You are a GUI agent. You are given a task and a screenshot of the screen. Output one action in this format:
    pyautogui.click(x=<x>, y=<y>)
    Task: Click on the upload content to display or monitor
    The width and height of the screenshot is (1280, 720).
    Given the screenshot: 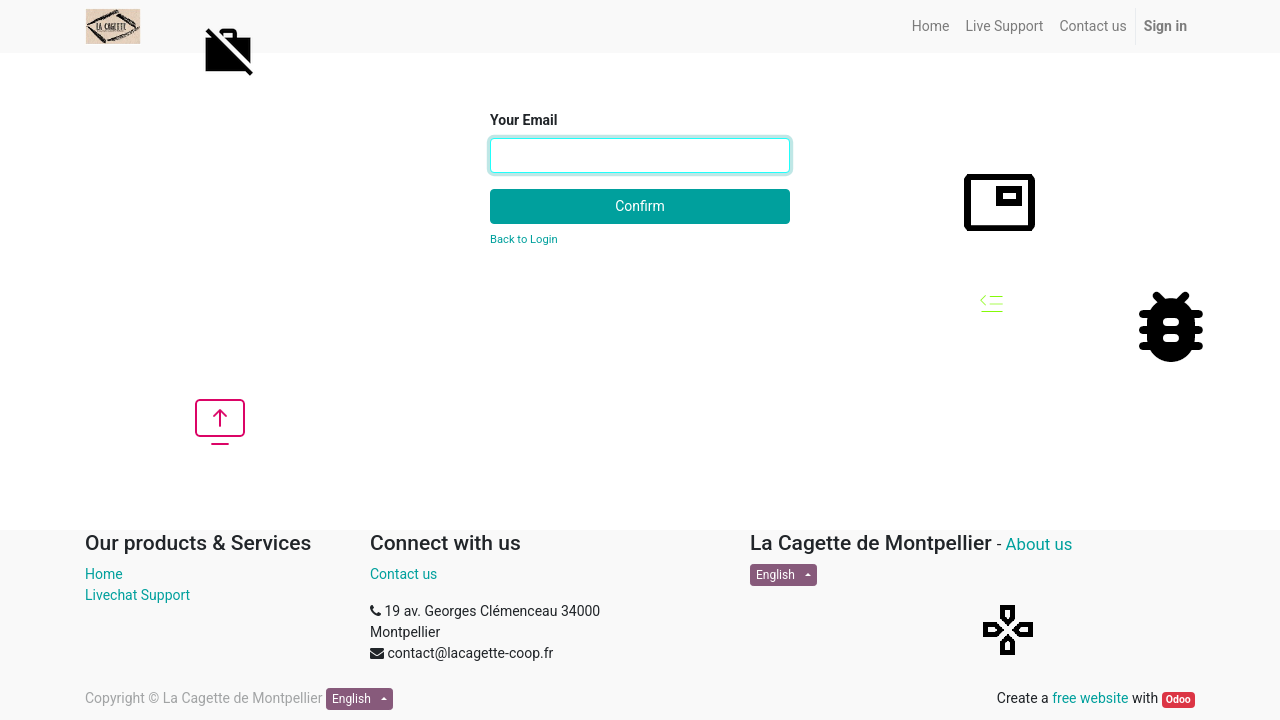 What is the action you would take?
    pyautogui.click(x=220, y=420)
    